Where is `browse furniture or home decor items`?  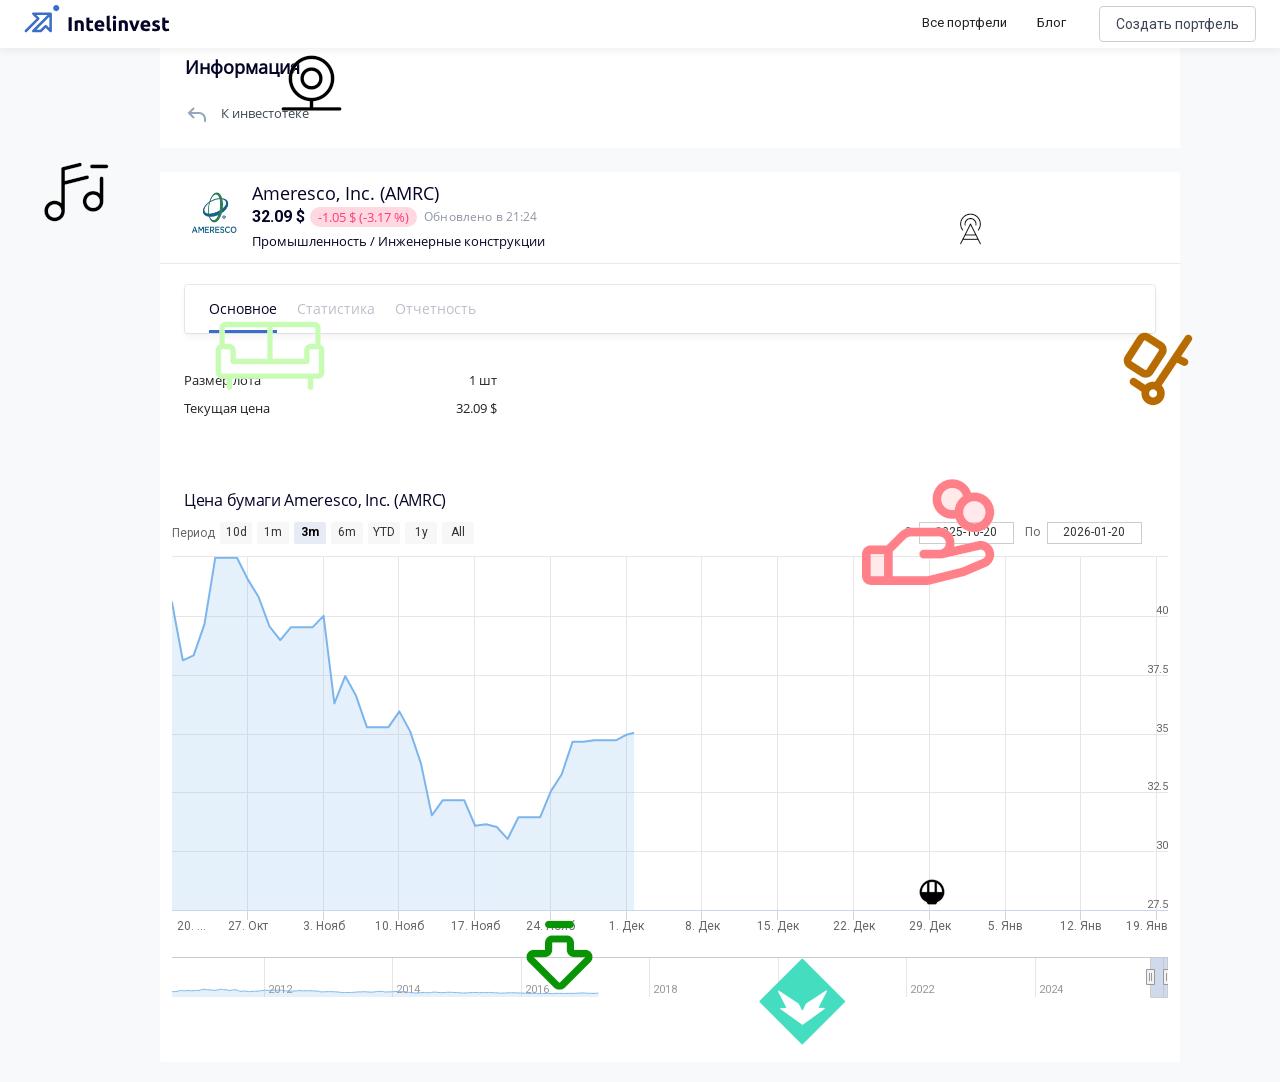
browse furniture or home decor items is located at coordinates (270, 354).